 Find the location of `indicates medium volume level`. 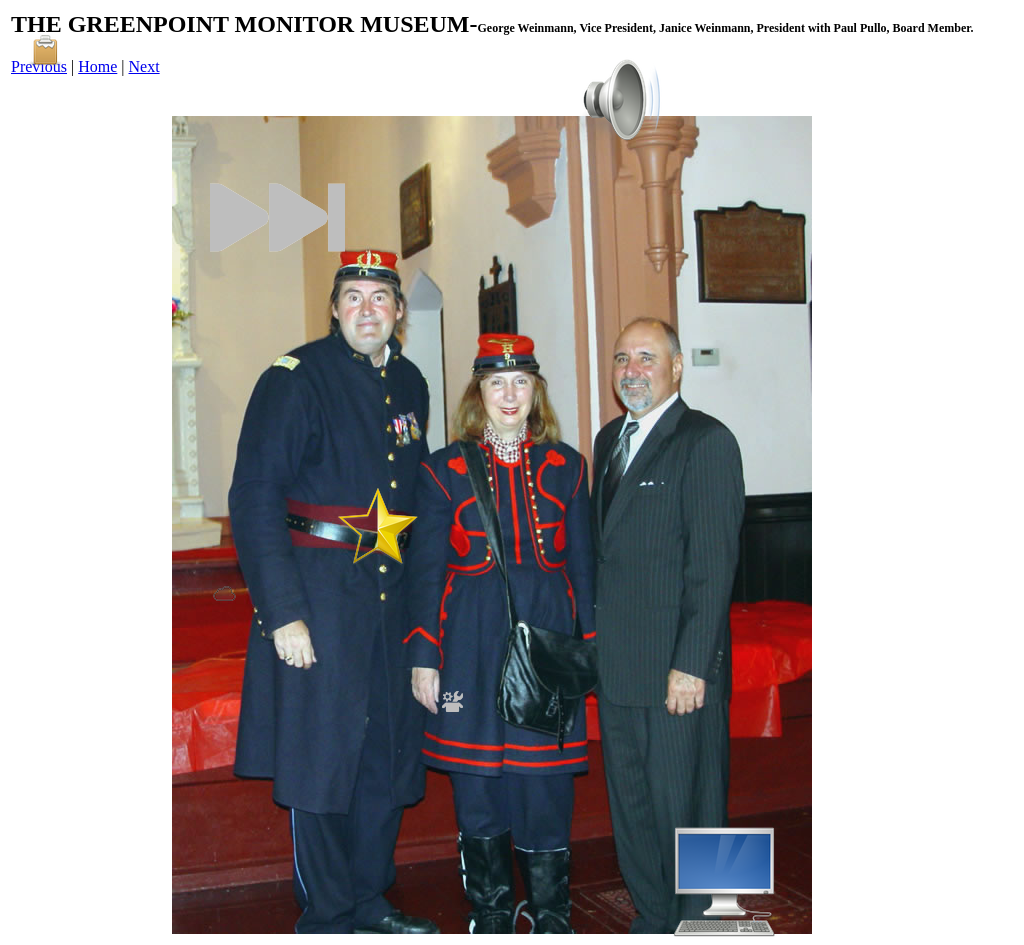

indicates medium volume level is located at coordinates (624, 100).